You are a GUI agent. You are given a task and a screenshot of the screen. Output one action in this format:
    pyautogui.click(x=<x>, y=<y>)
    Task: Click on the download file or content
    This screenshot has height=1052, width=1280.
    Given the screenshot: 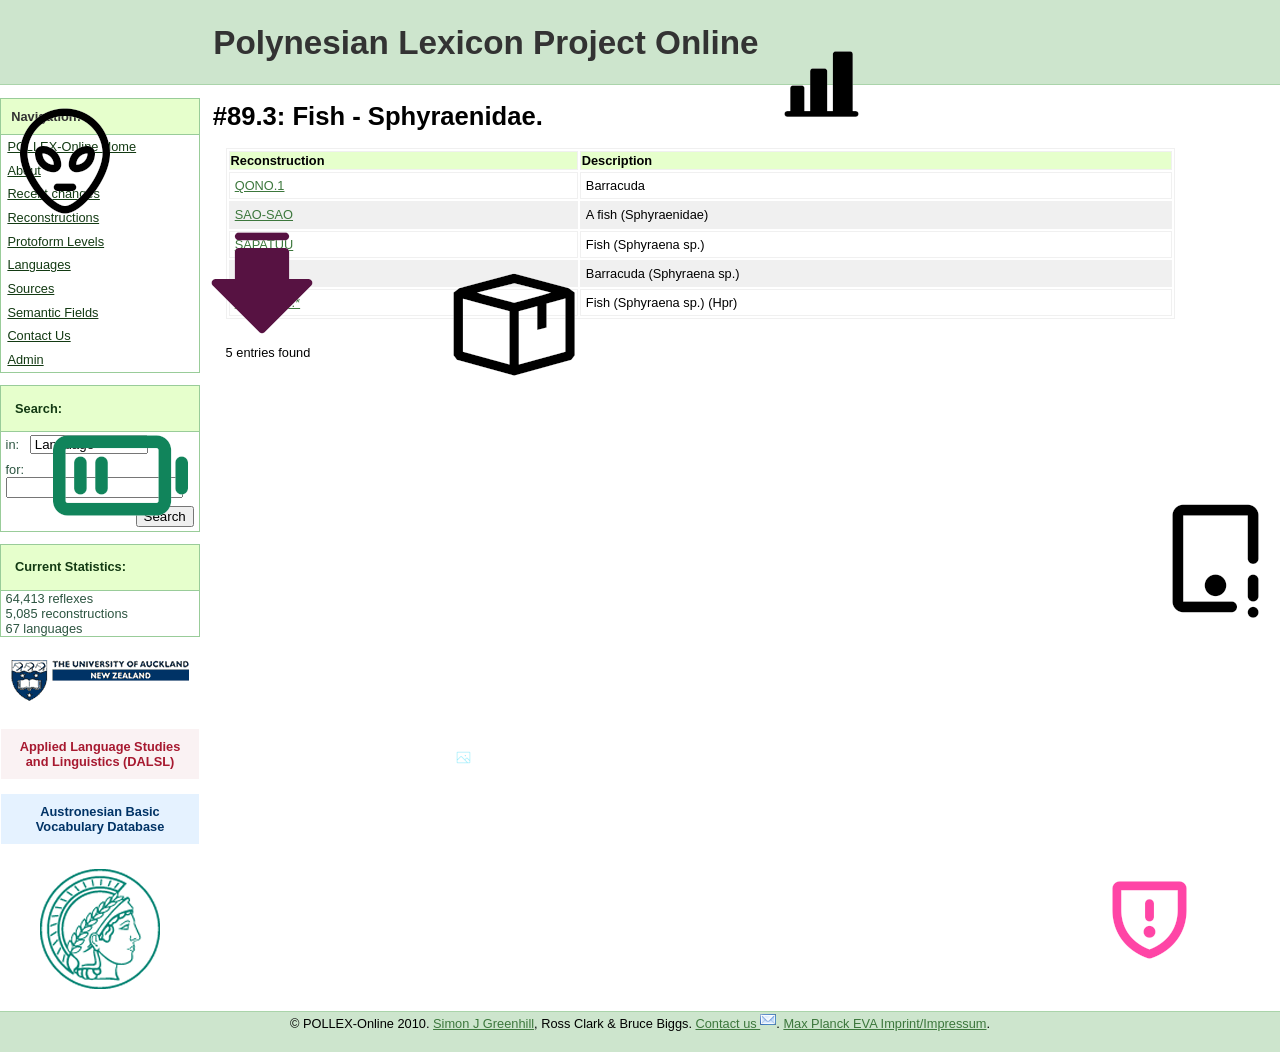 What is the action you would take?
    pyautogui.click(x=262, y=279)
    